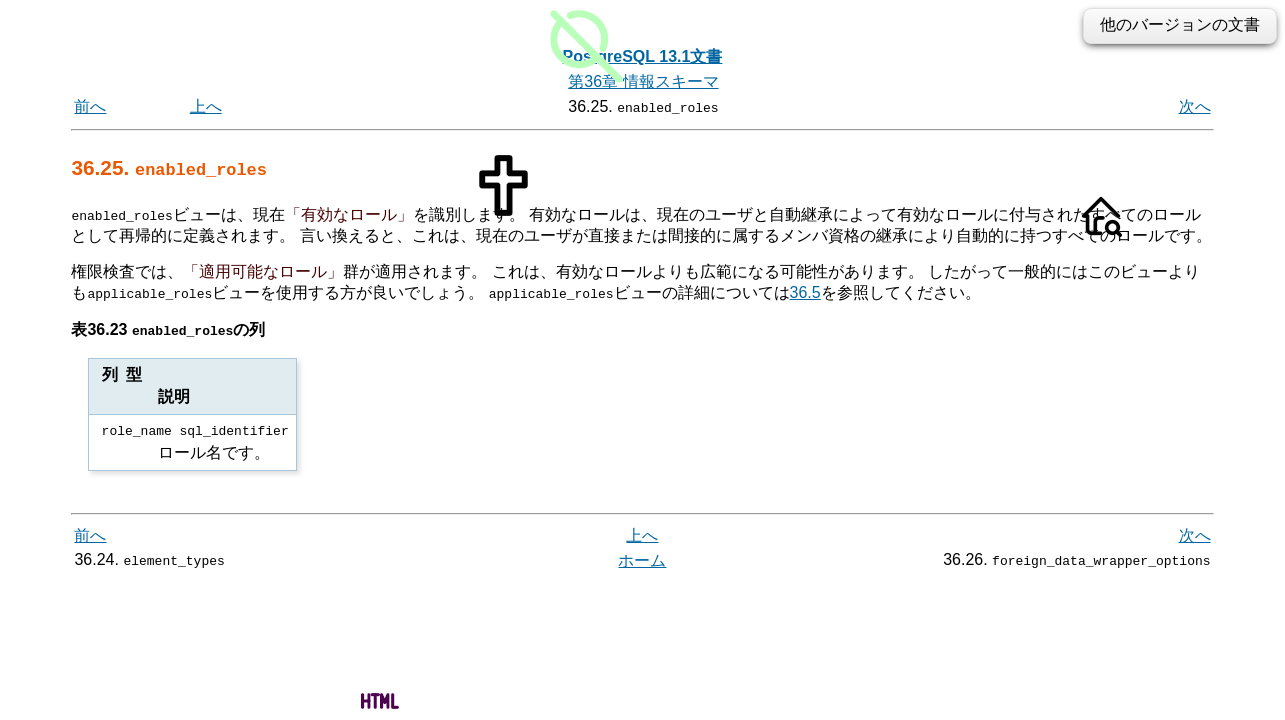 Image resolution: width=1285 pixels, height=720 pixels. I want to click on search for homes or properties, so click(1101, 216).